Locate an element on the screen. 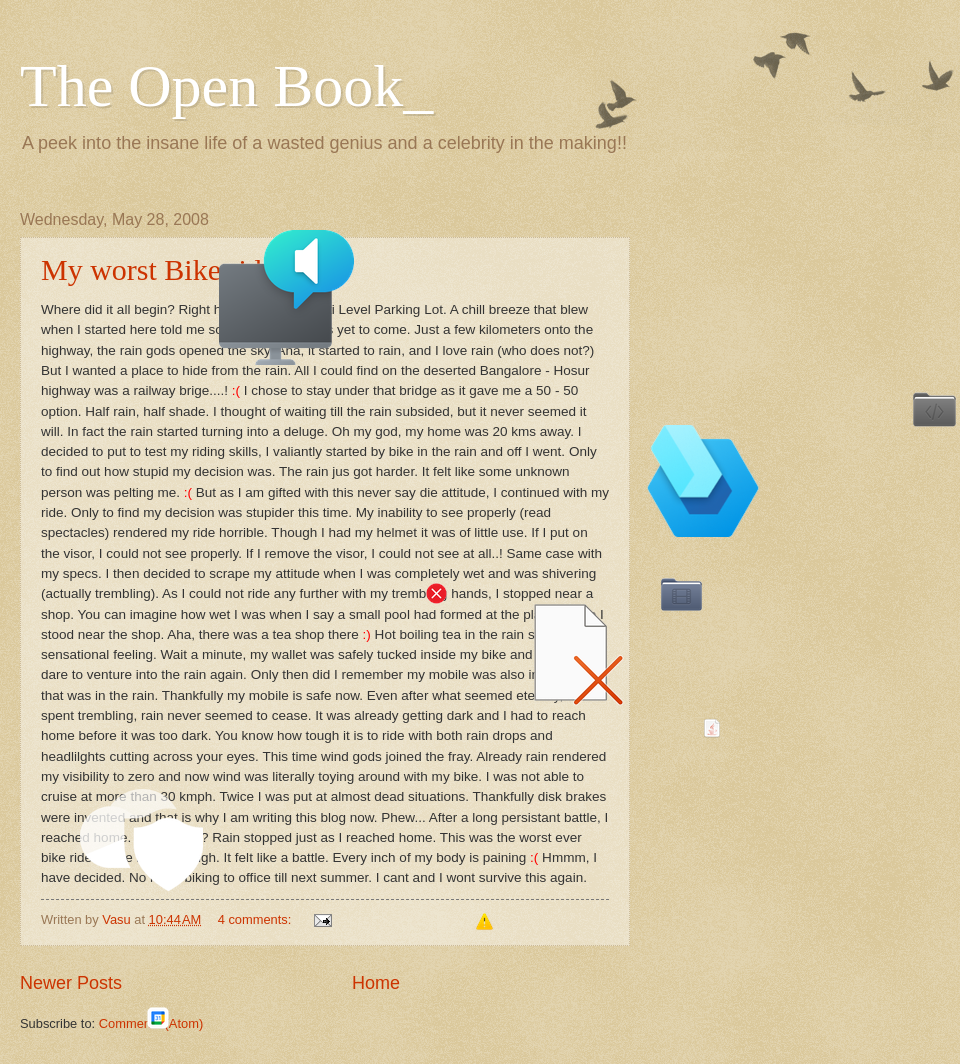 This screenshot has height=1064, width=960. java source code file is located at coordinates (712, 728).